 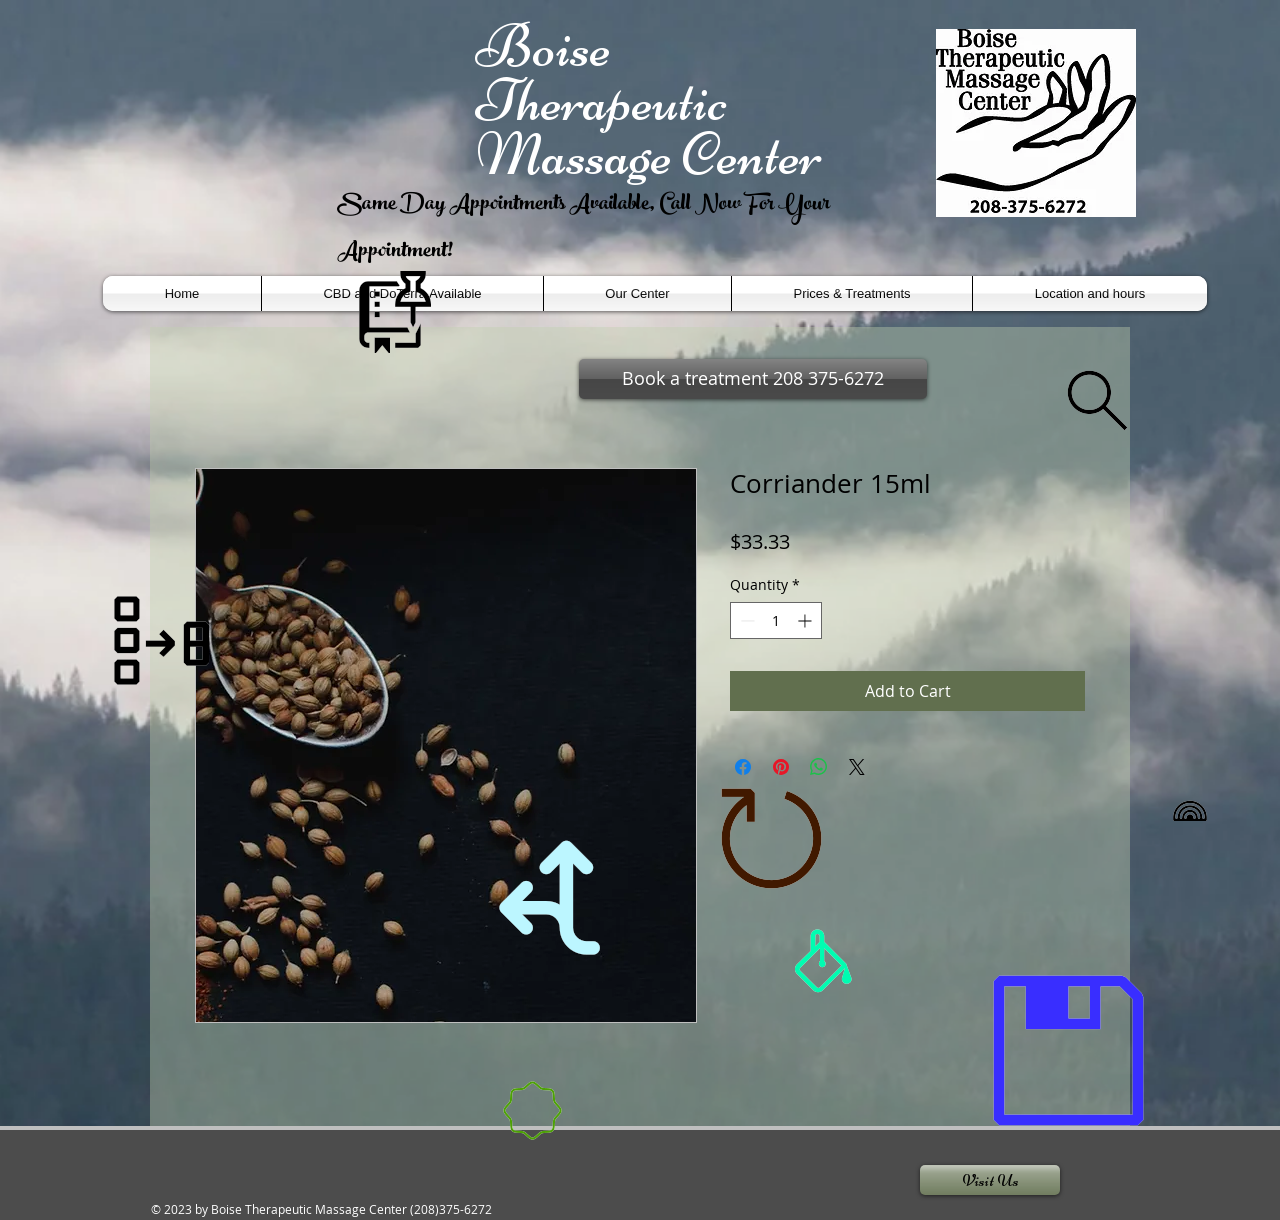 I want to click on save current file or document, so click(x=1068, y=1050).